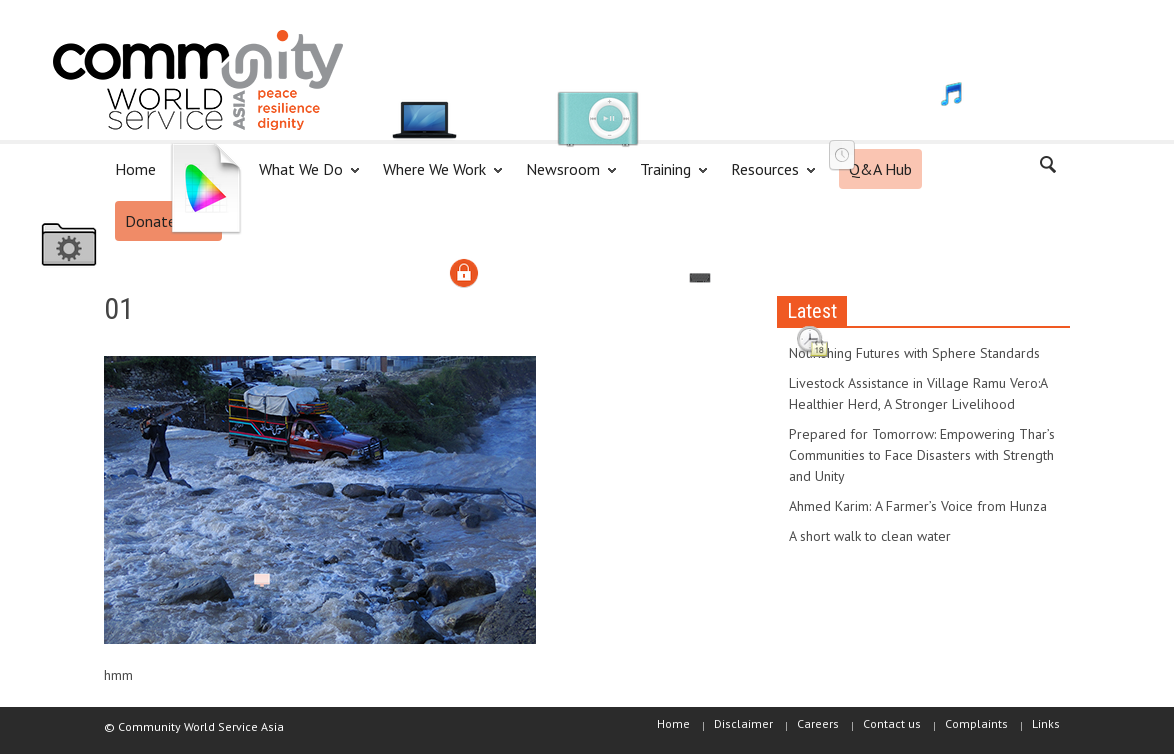 The width and height of the screenshot is (1174, 754). I want to click on color profile document for color management, so click(206, 190).